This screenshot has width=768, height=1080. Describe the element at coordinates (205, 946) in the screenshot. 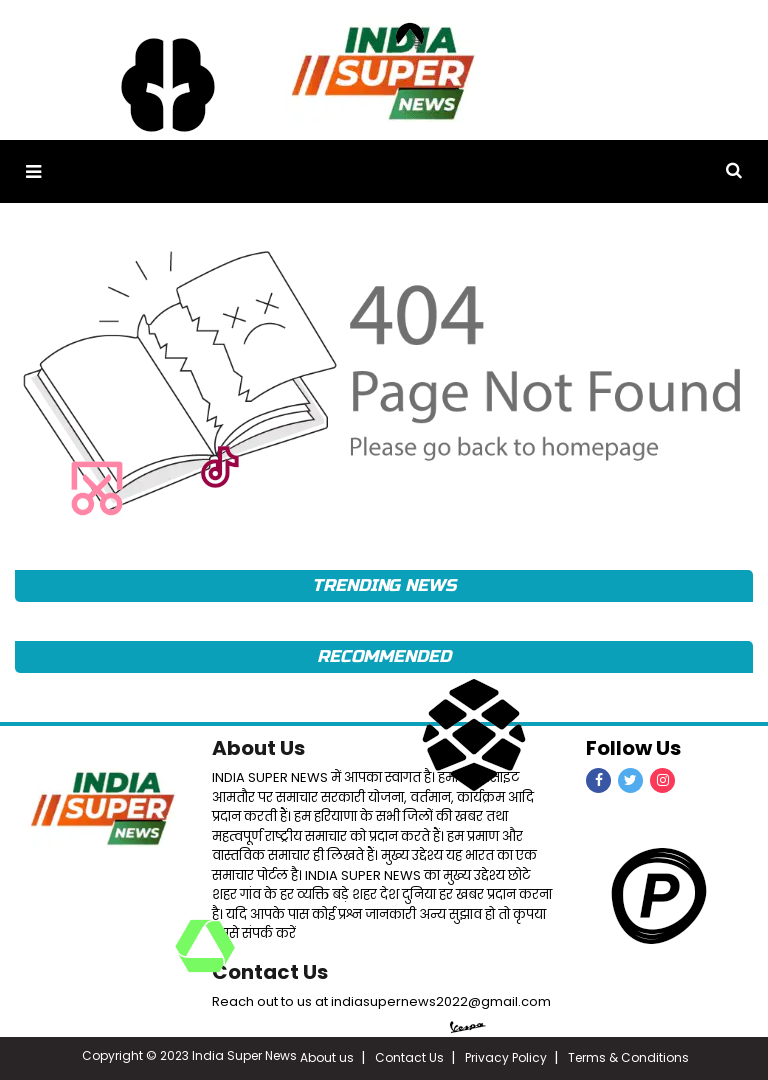

I see `open the Commerzbank banking app` at that location.